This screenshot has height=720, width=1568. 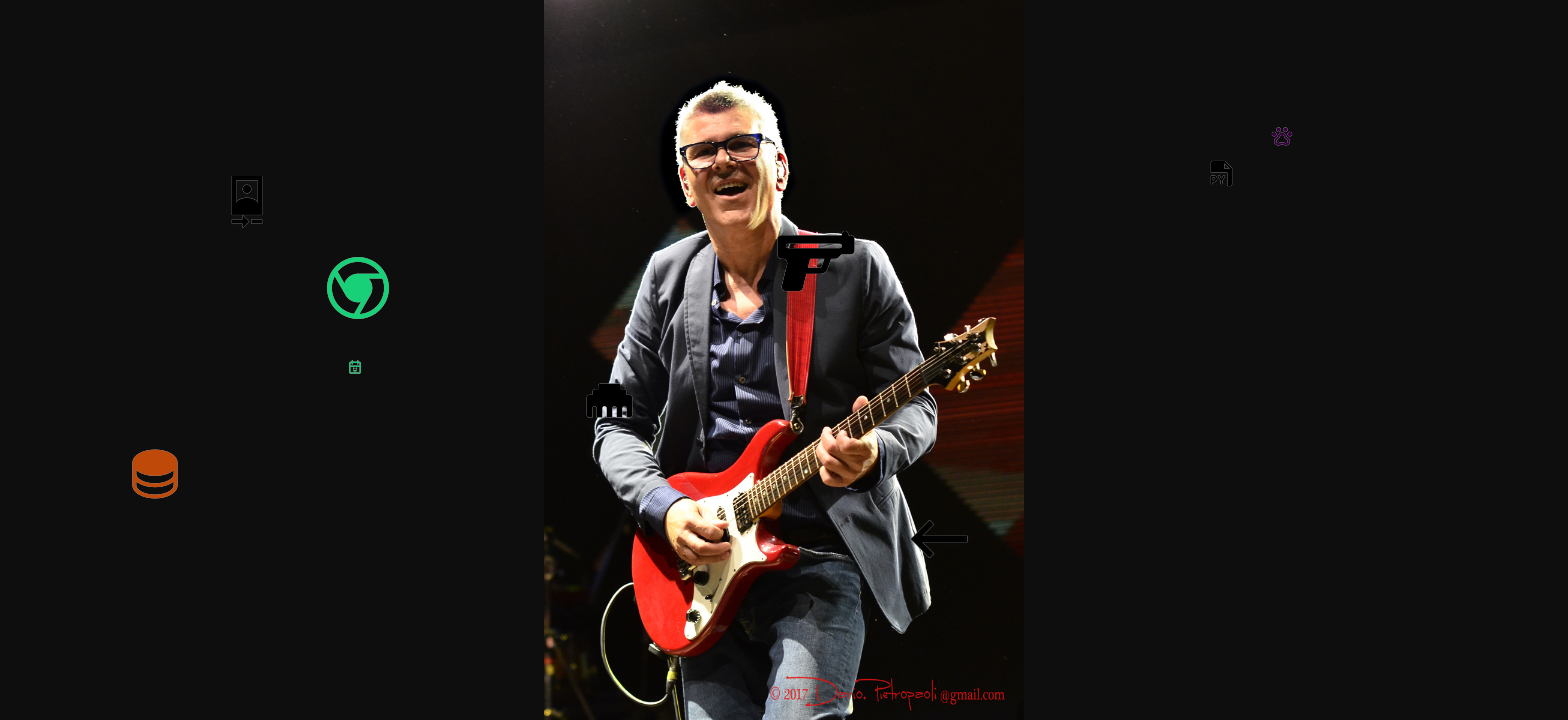 I want to click on open a python file, so click(x=1221, y=173).